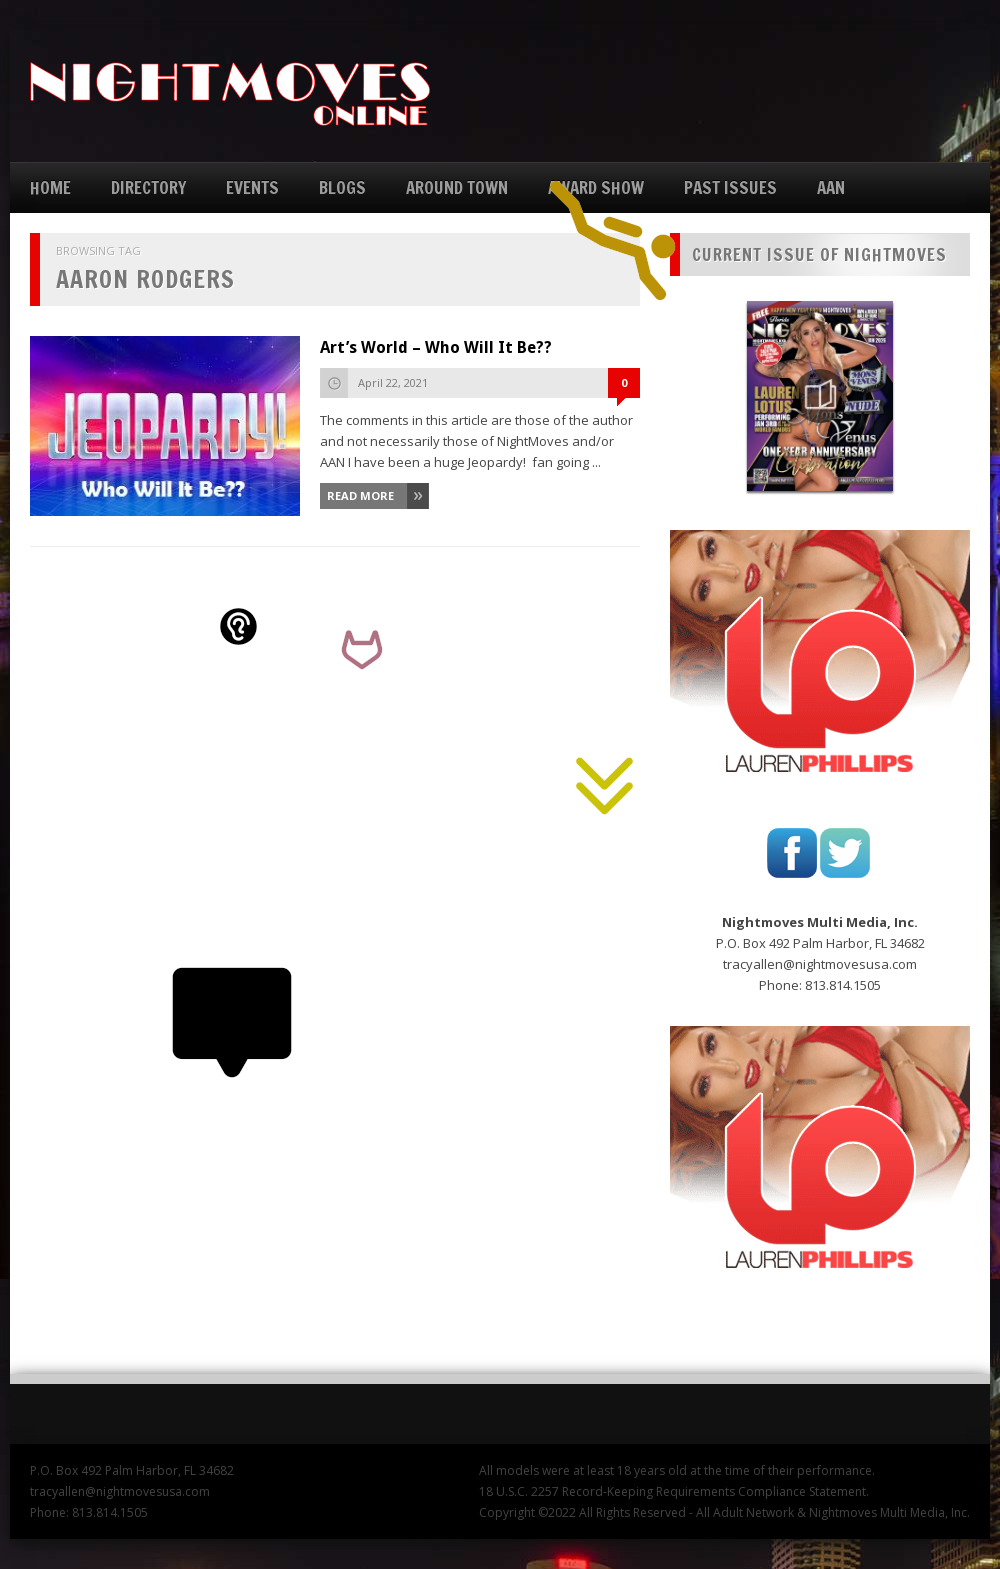 The image size is (1000, 1569). I want to click on open chat or messaging, so click(232, 1018).